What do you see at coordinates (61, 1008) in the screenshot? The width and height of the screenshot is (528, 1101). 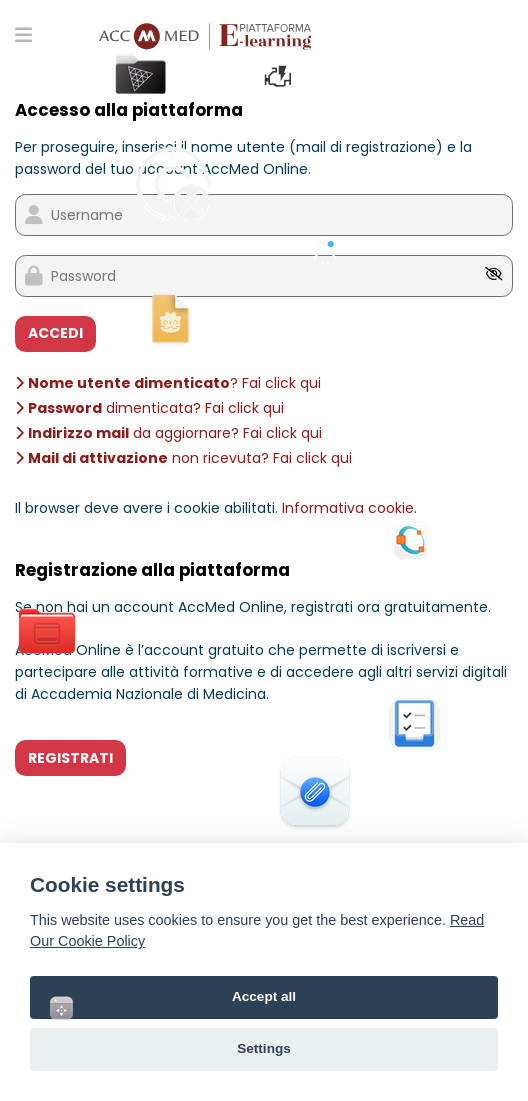 I see `window movement and positioning preferences` at bounding box center [61, 1008].